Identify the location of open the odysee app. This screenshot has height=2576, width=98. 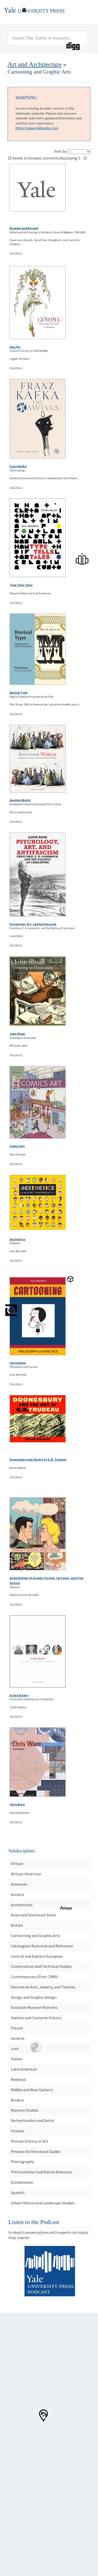
(22, 407).